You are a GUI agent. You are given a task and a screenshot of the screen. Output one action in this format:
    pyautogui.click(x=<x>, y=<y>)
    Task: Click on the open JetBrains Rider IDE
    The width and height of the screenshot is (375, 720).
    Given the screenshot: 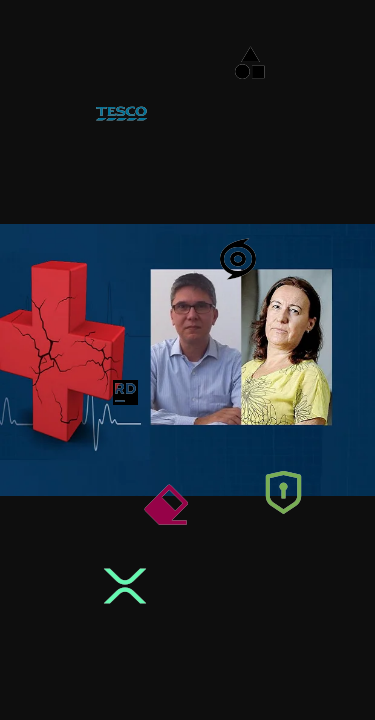 What is the action you would take?
    pyautogui.click(x=125, y=392)
    